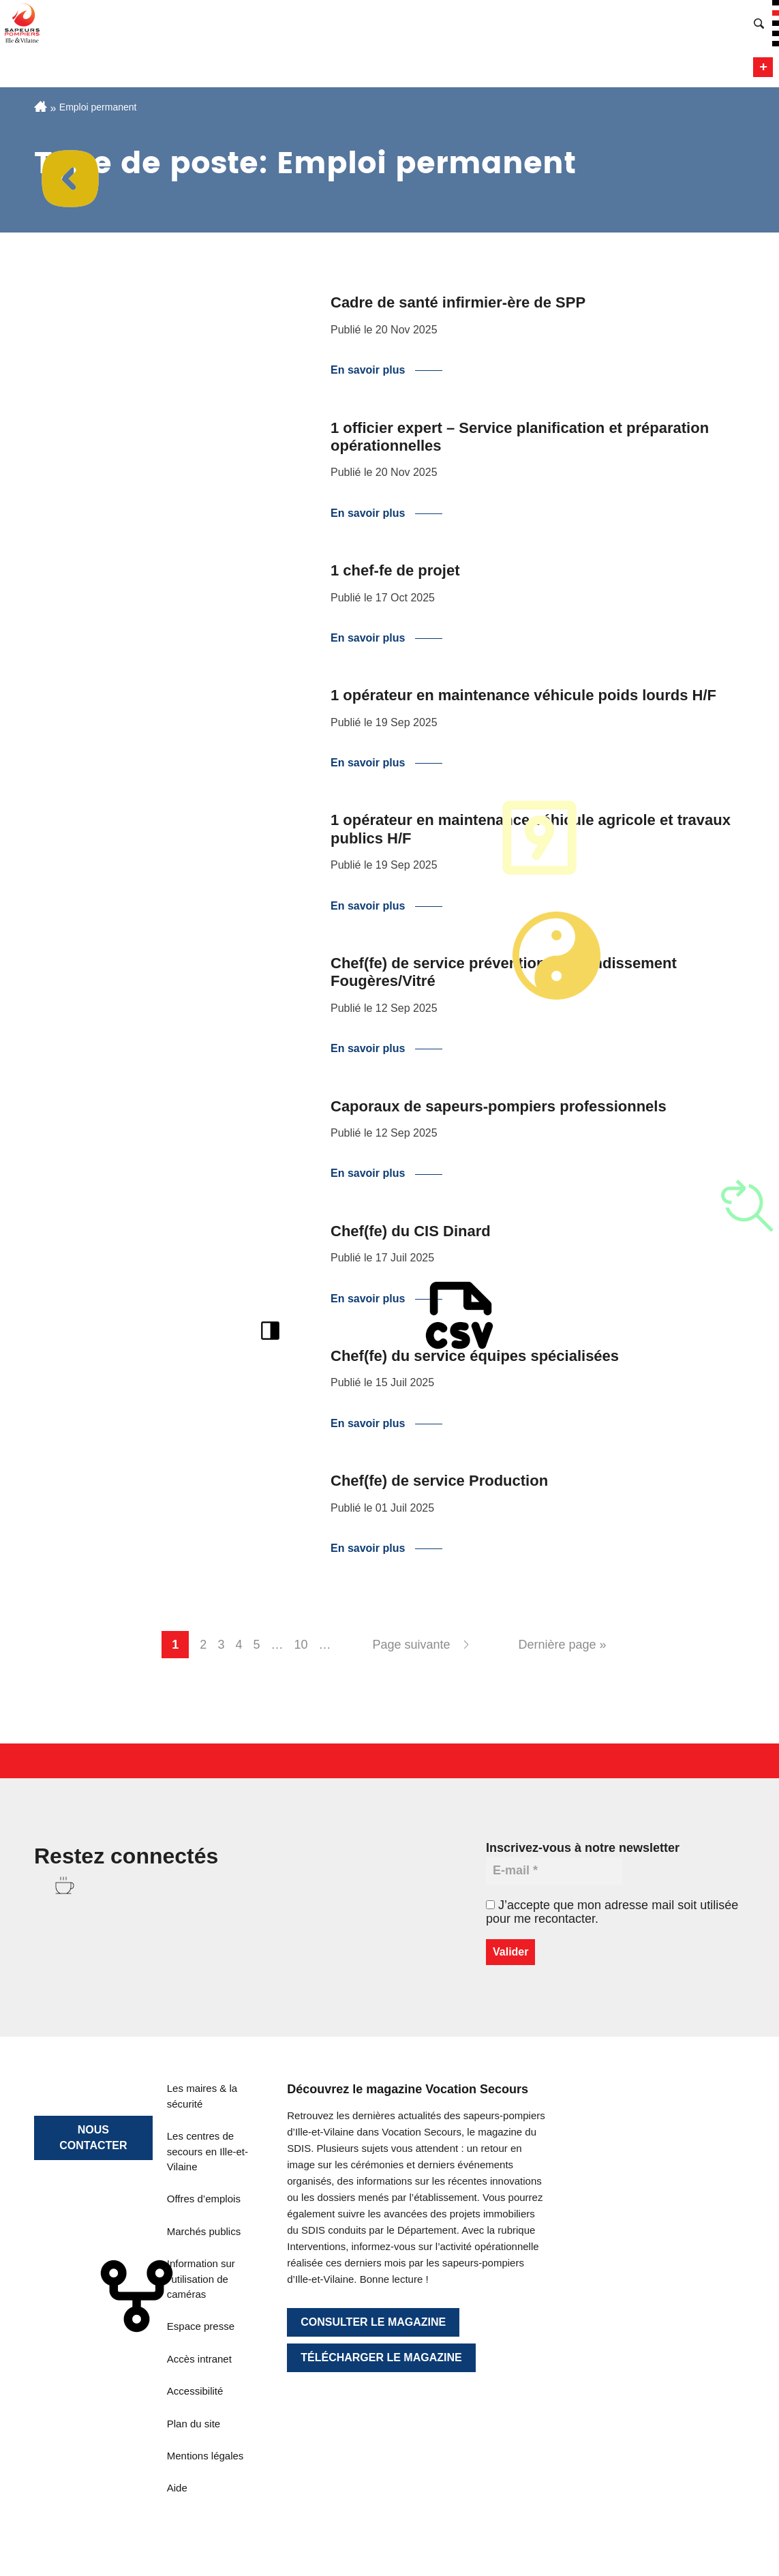 This screenshot has height=2576, width=779. What do you see at coordinates (64, 1886) in the screenshot?
I see `find nearby coffee shops or cafes` at bounding box center [64, 1886].